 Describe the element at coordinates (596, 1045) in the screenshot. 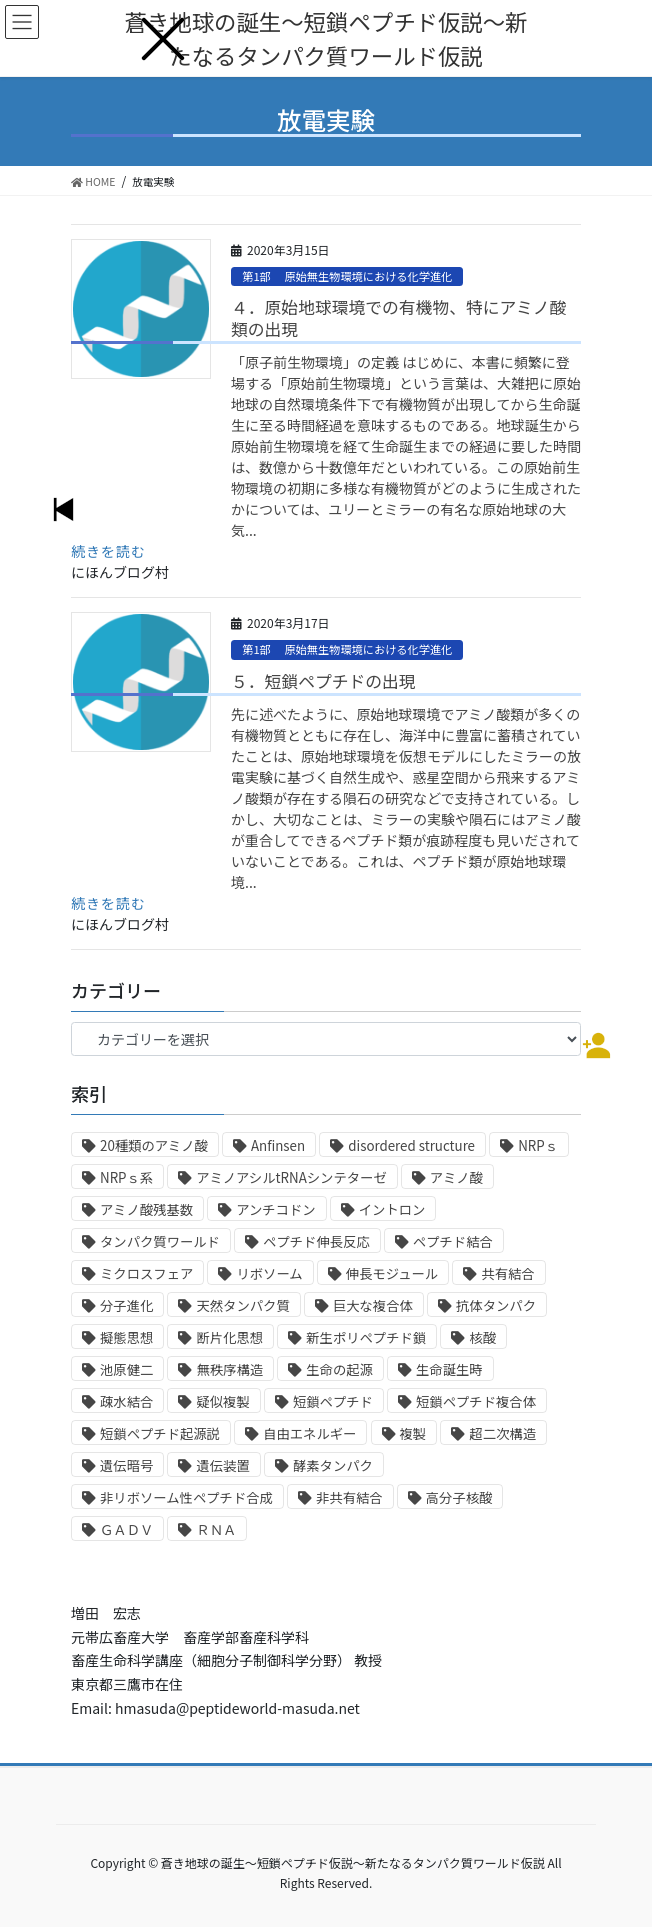

I see `add a new contact or friend` at that location.